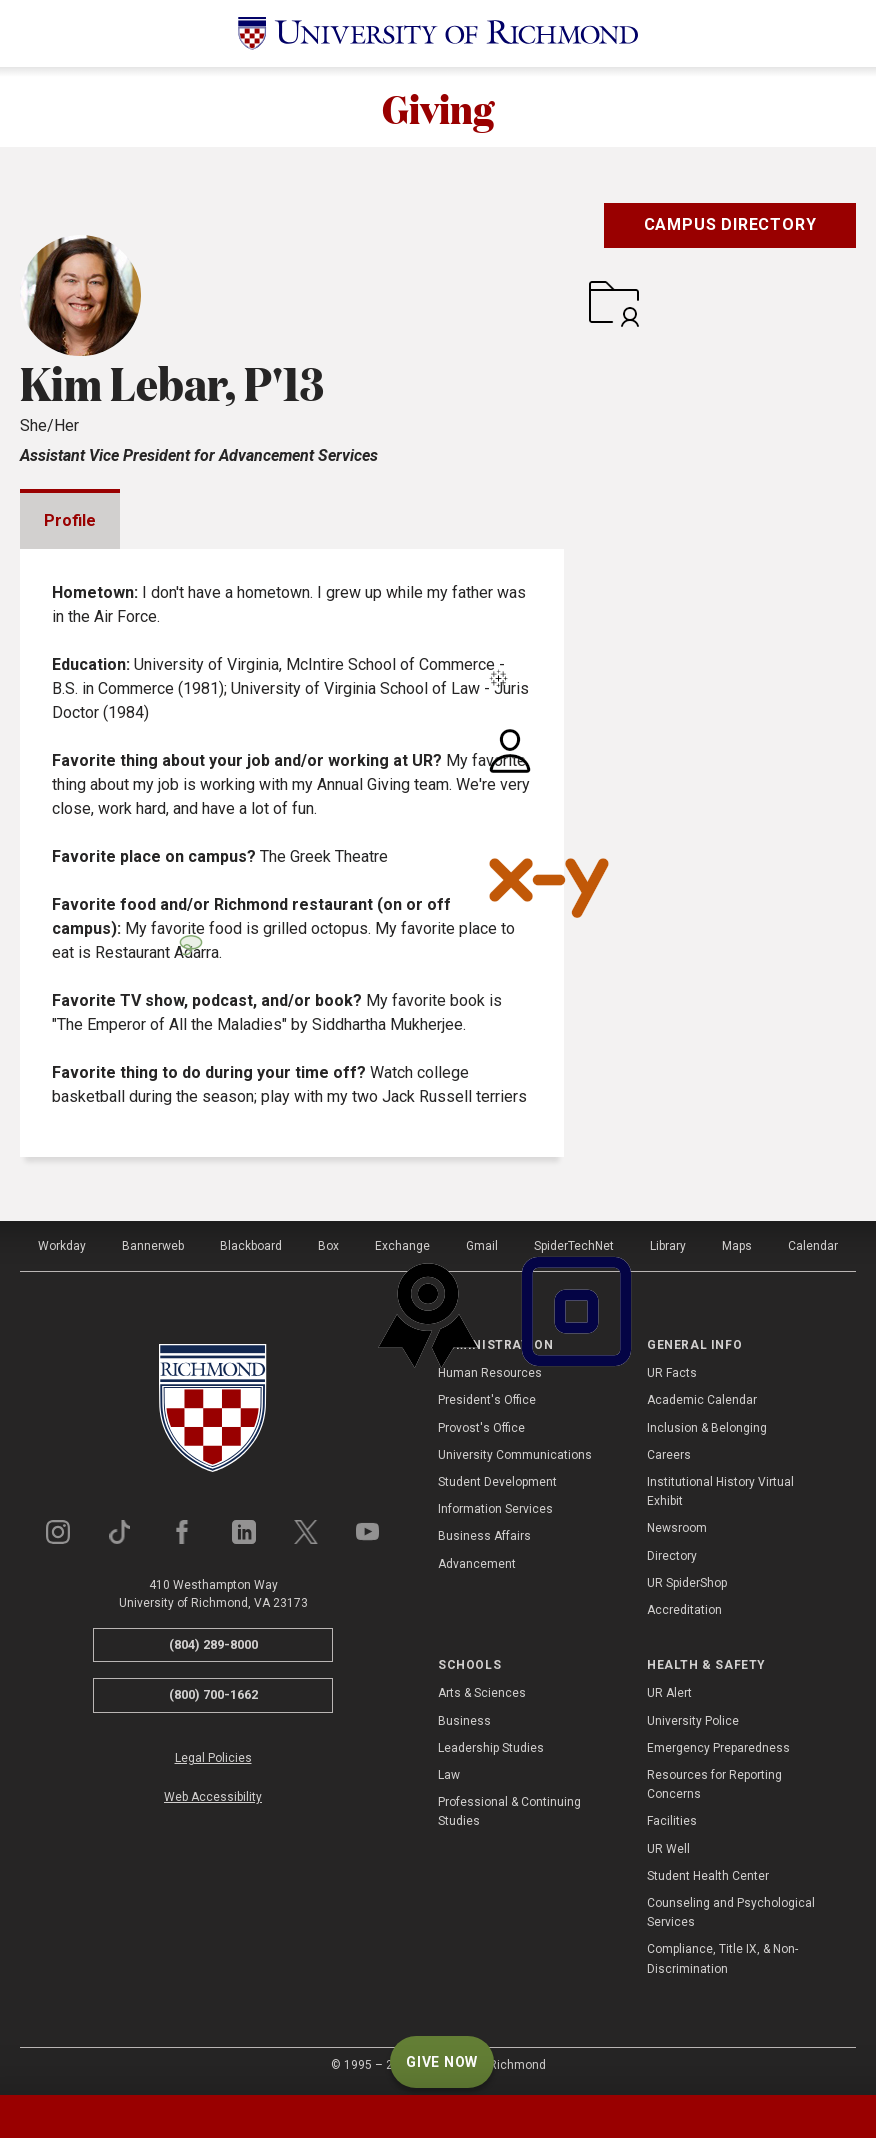 The height and width of the screenshot is (2138, 876). What do you see at coordinates (428, 1314) in the screenshot?
I see `indicates an award or achievement` at bounding box center [428, 1314].